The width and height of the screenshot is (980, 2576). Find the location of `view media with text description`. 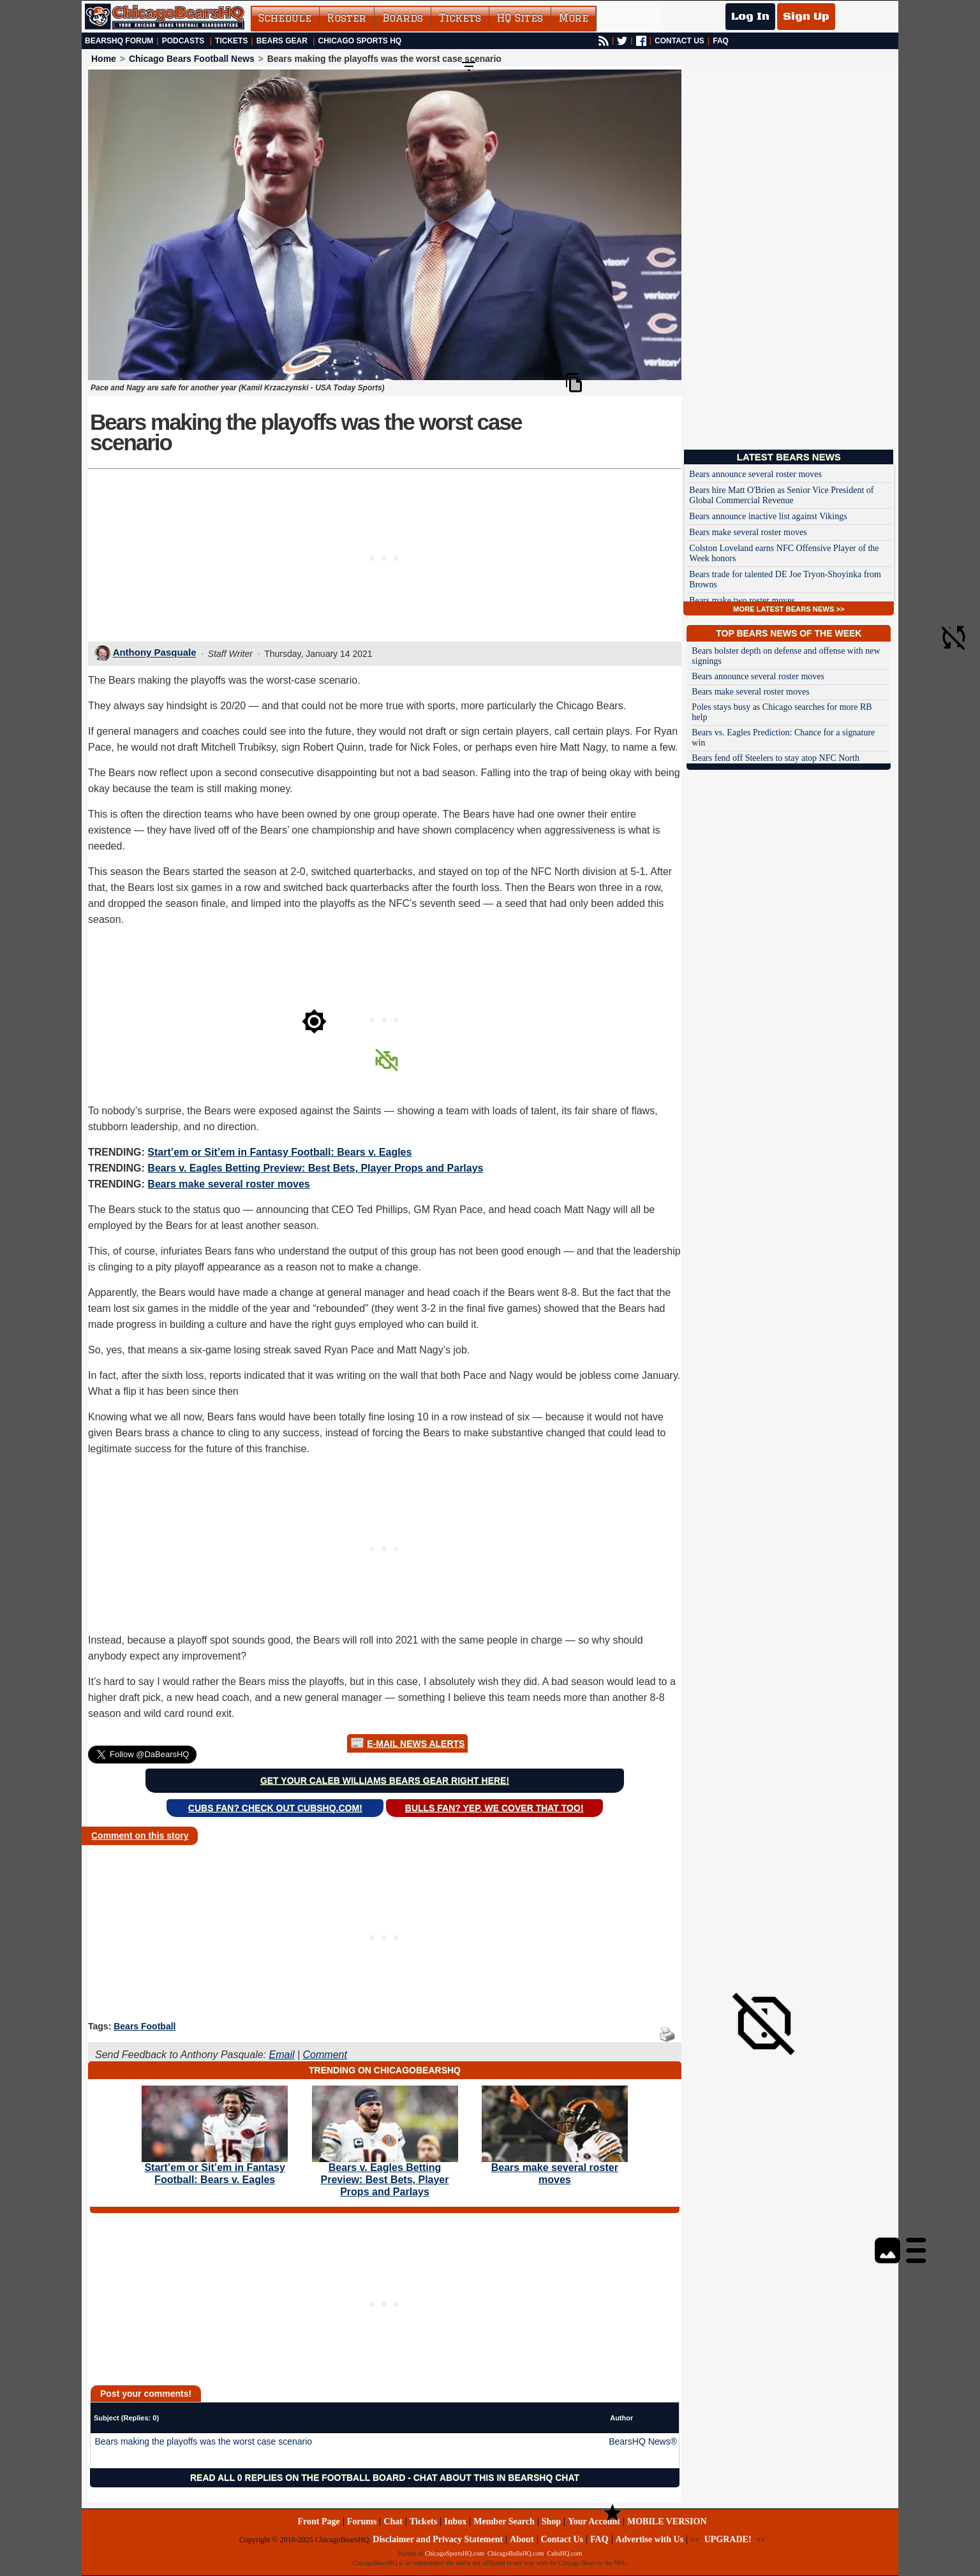

view media with text description is located at coordinates (900, 2250).